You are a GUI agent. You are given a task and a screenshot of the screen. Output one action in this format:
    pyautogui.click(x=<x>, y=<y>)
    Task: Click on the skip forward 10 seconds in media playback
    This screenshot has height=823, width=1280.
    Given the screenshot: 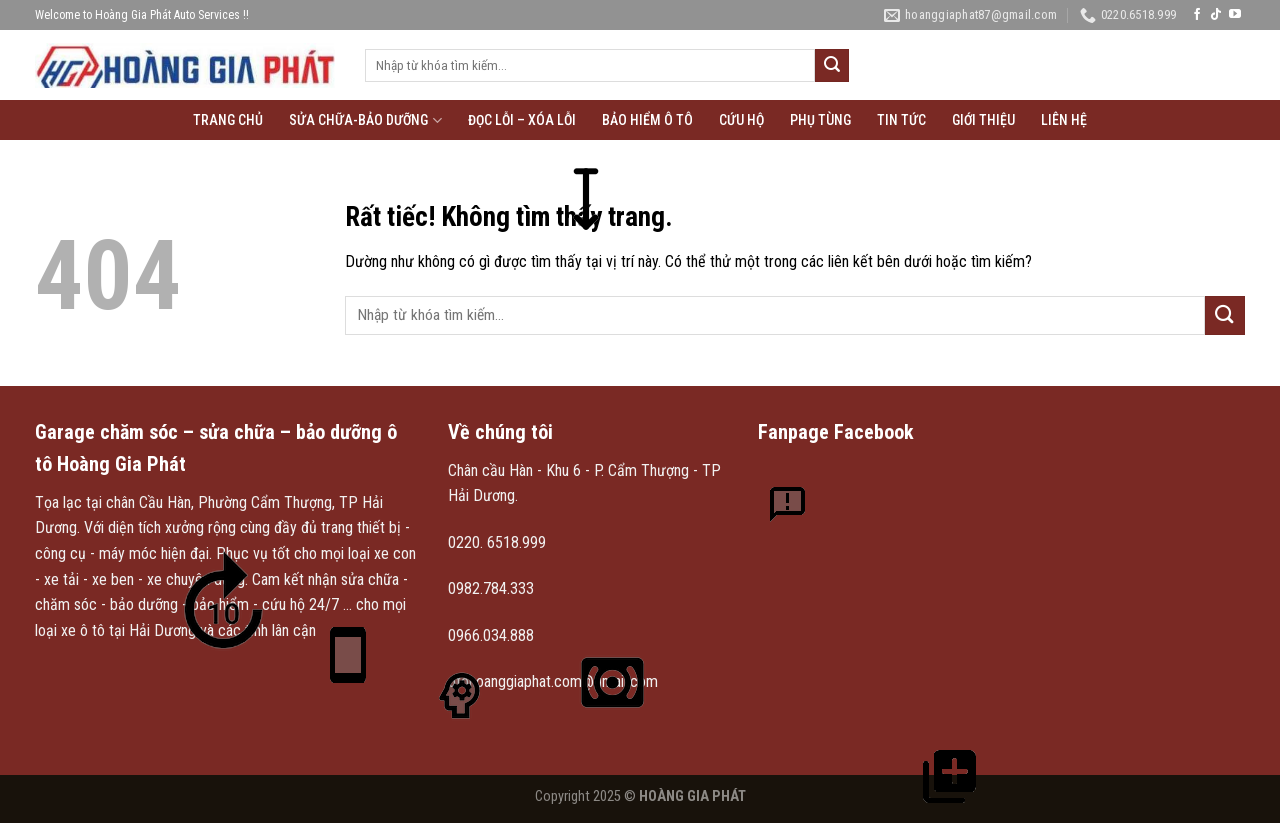 What is the action you would take?
    pyautogui.click(x=223, y=604)
    